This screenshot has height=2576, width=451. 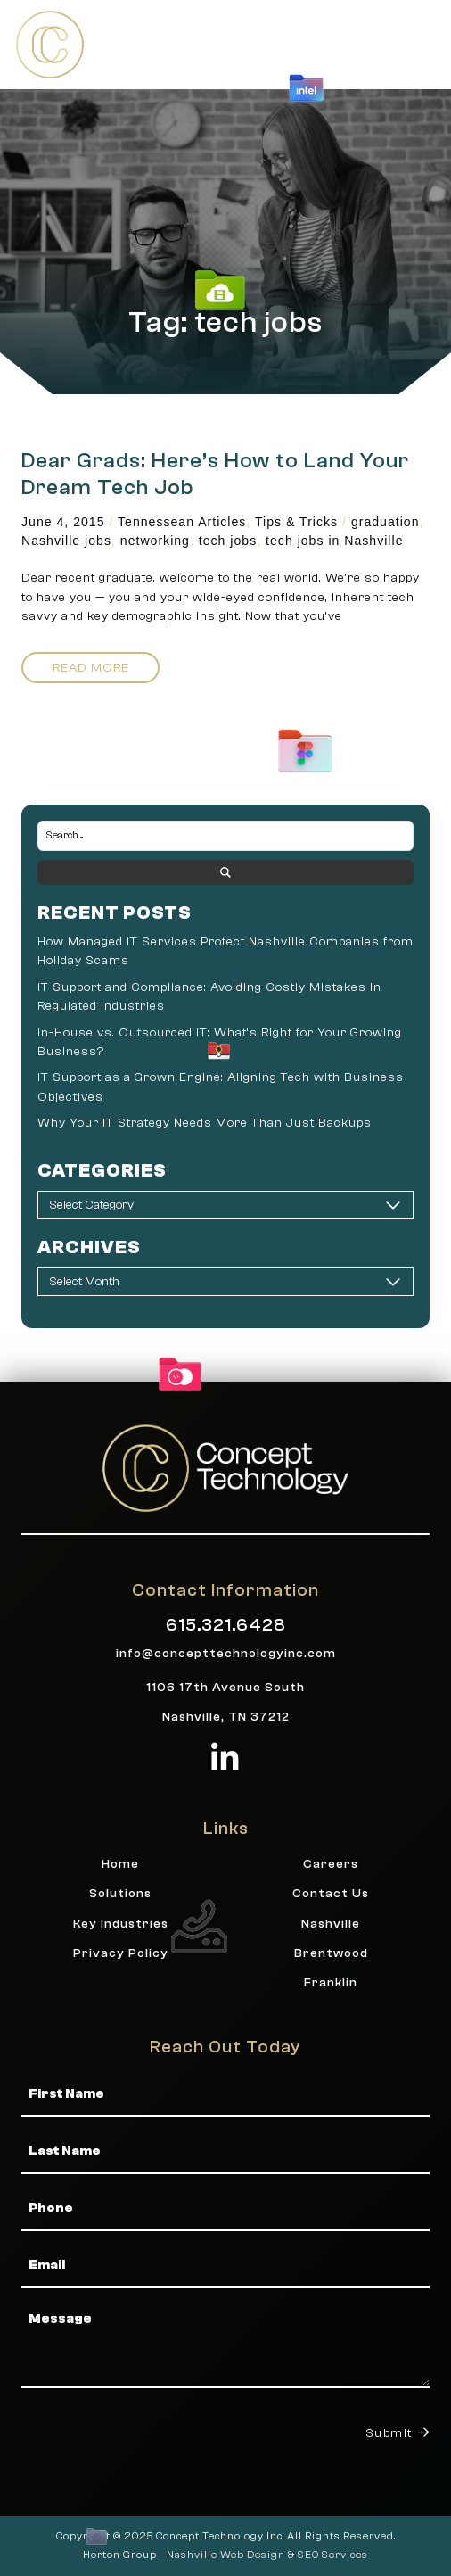 What do you see at coordinates (218, 1051) in the screenshot?
I see `open pokémon repeat ball themed folder` at bounding box center [218, 1051].